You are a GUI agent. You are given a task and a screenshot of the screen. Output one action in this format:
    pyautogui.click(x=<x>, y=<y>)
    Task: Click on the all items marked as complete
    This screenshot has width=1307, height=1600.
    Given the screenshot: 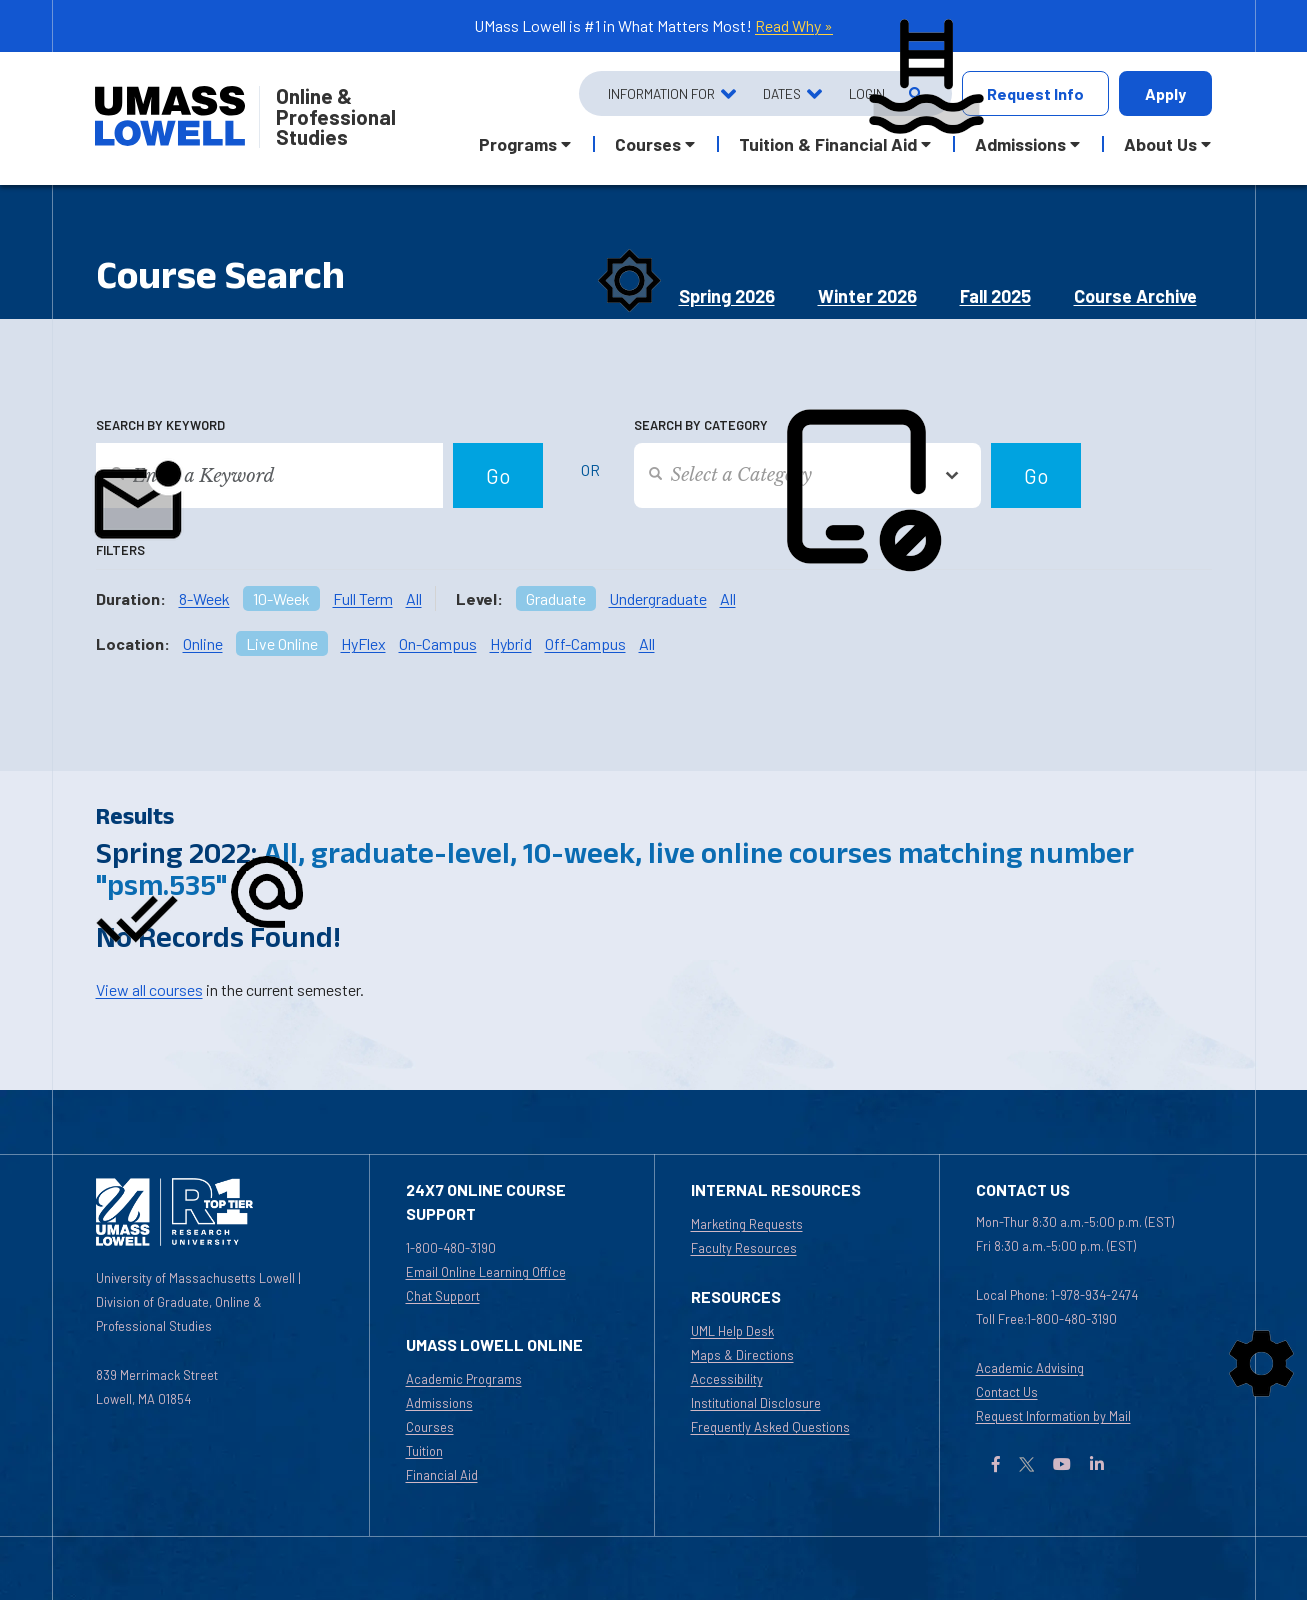 What is the action you would take?
    pyautogui.click(x=137, y=918)
    